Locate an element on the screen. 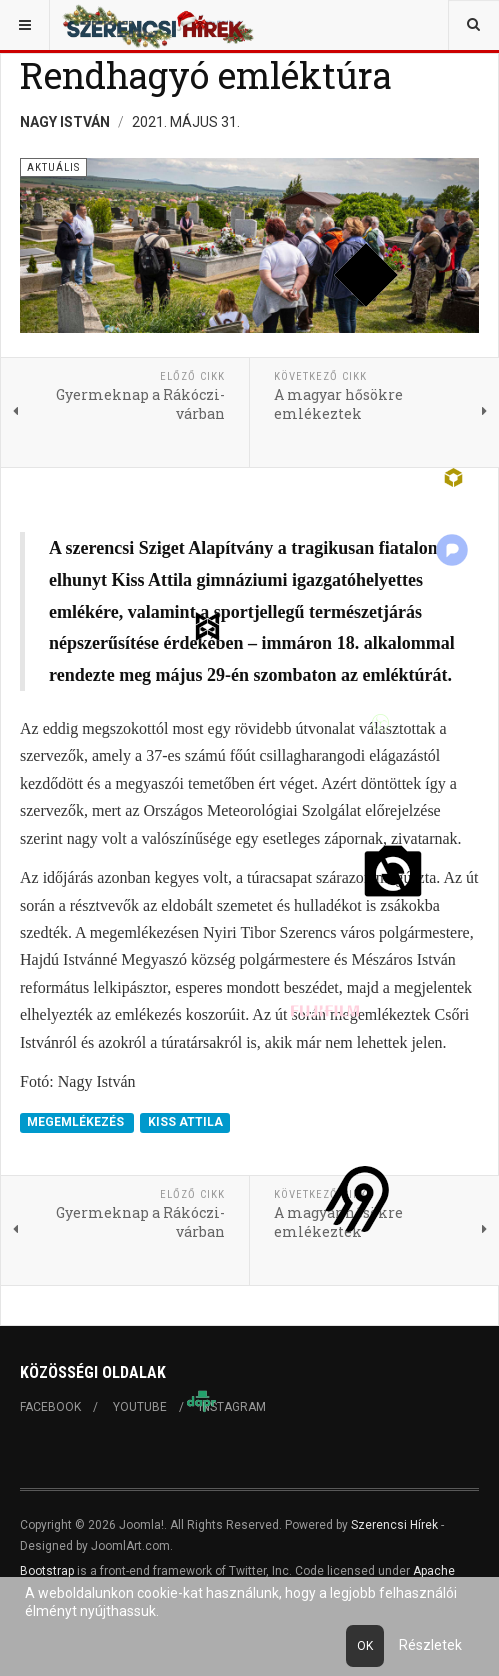 The width and height of the screenshot is (499, 1676). open kedro data pipeline application is located at coordinates (366, 275).